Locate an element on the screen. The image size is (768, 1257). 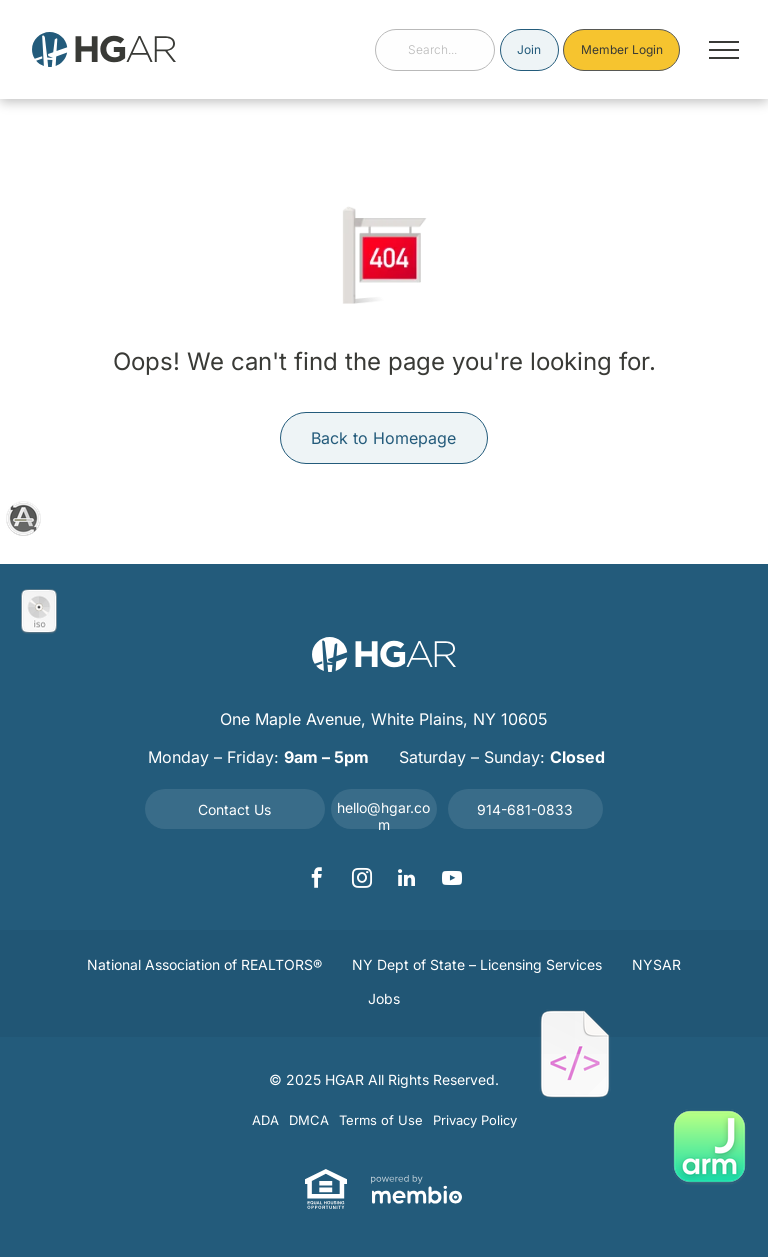
an xml or markup language file is located at coordinates (575, 1054).